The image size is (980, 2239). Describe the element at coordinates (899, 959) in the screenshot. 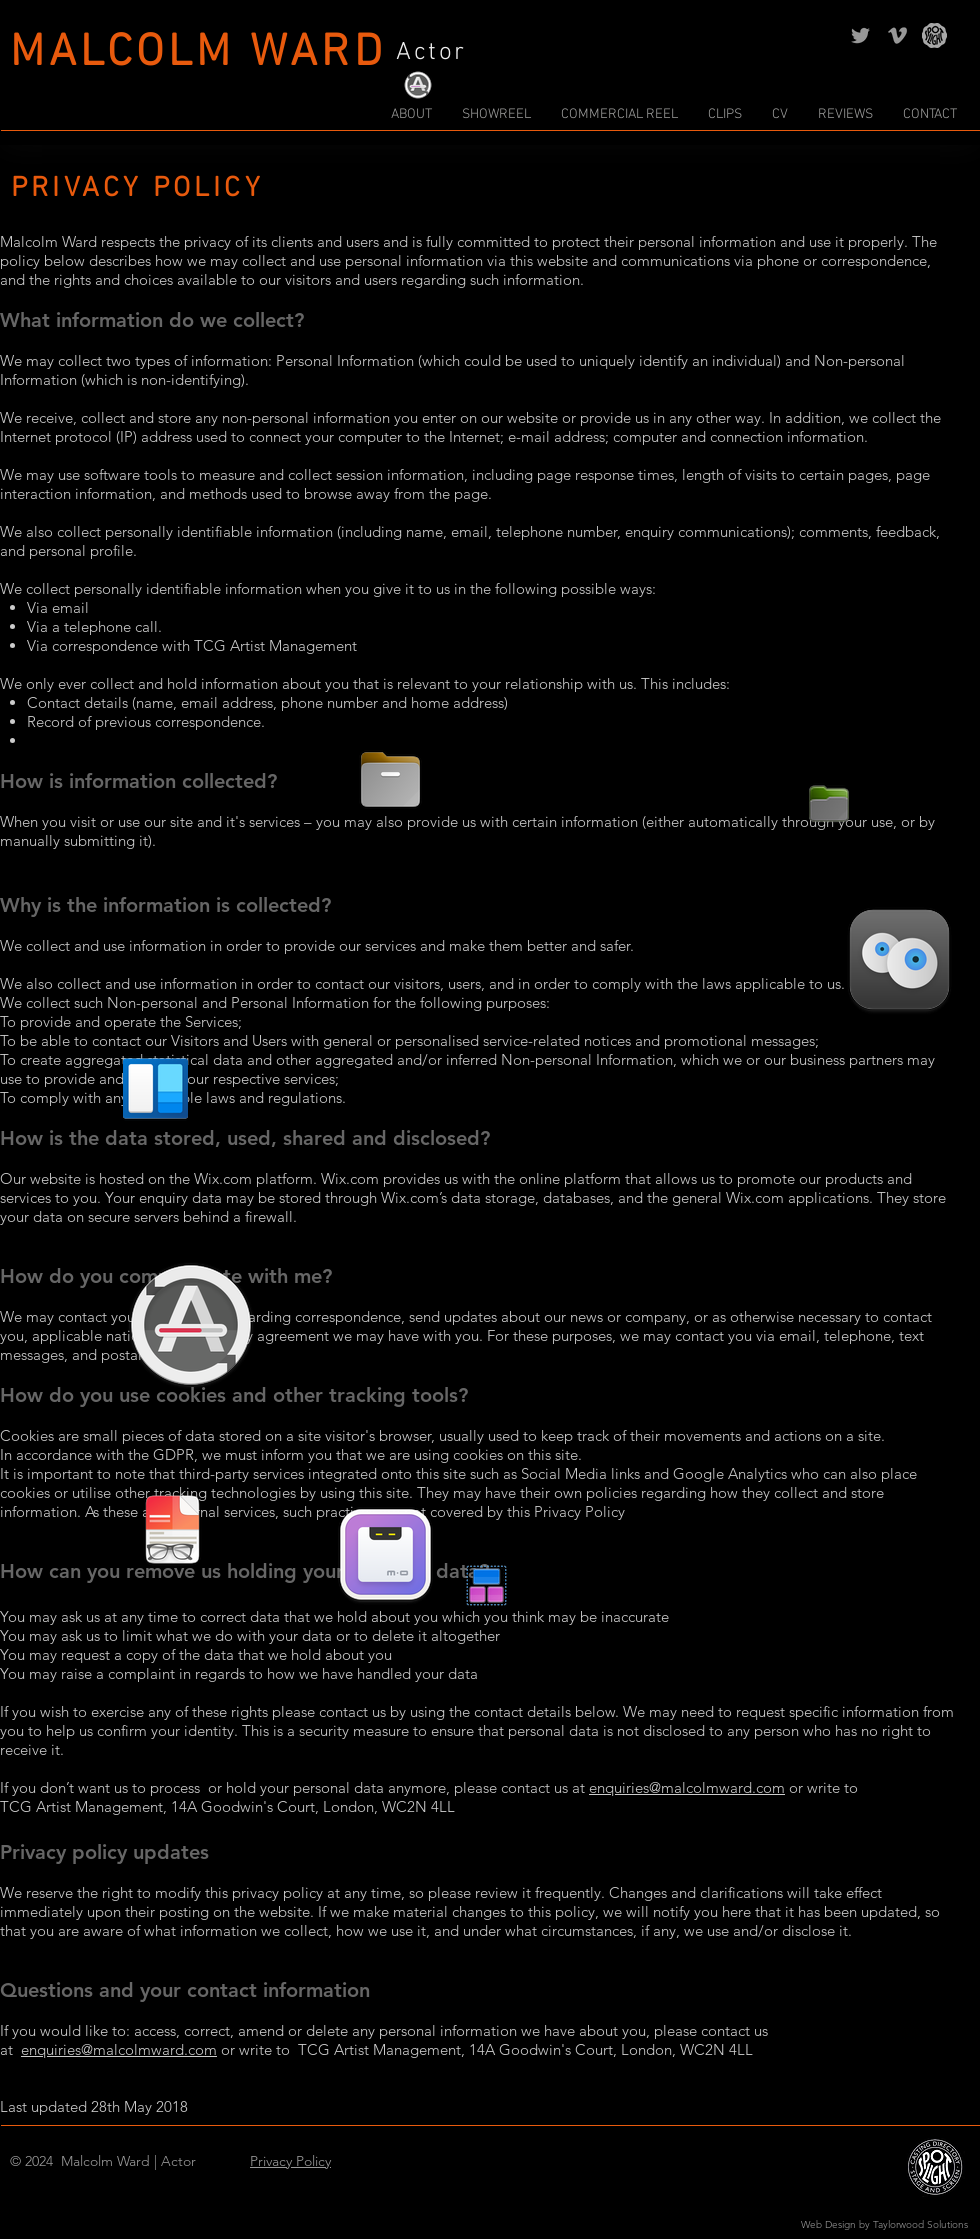

I see `open xfce4 eyes desktop widget` at that location.